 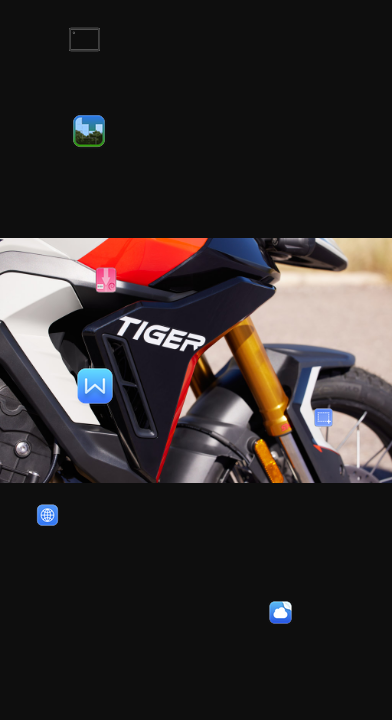 I want to click on open synaptic package manager, so click(x=106, y=280).